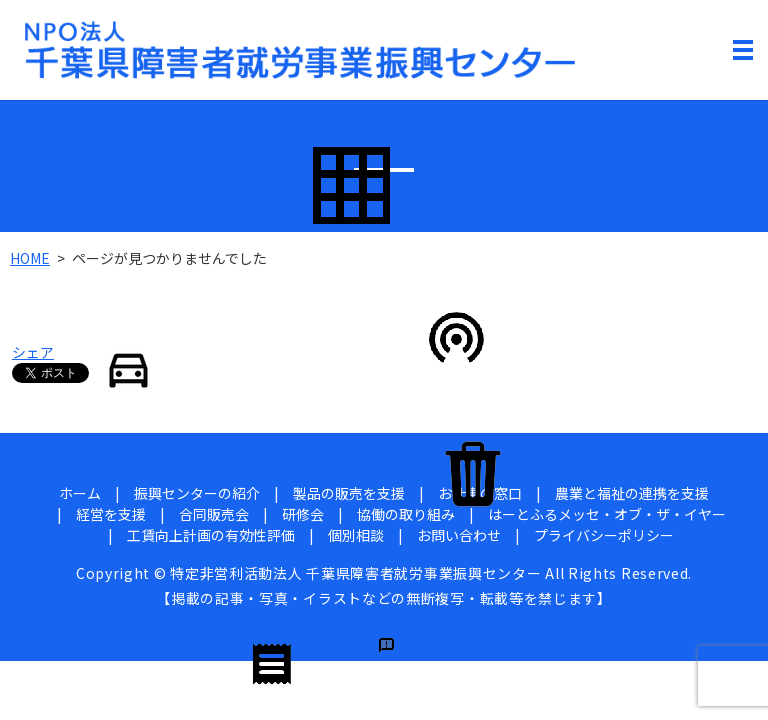  Describe the element at coordinates (128, 368) in the screenshot. I see `get driving directions` at that location.